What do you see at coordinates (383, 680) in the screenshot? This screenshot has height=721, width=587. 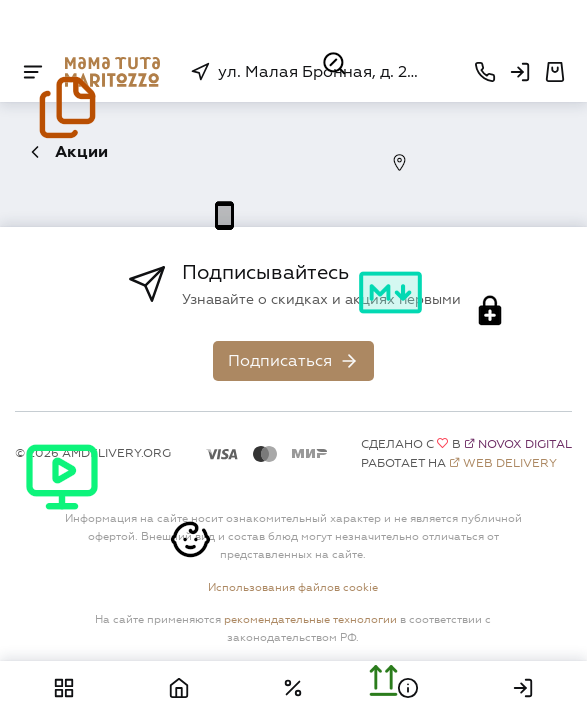 I see `upload multiple files` at bounding box center [383, 680].